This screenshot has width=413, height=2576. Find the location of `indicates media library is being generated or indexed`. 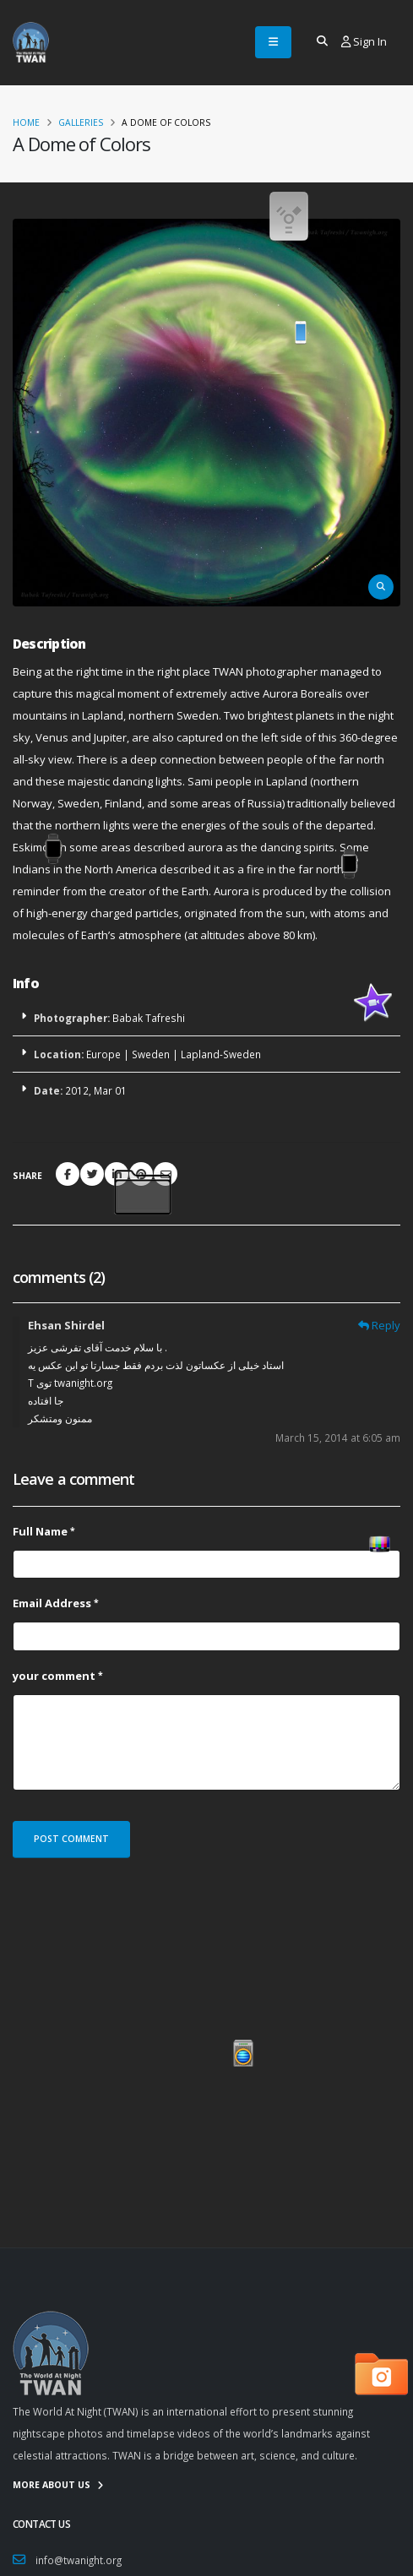

indicates media library is being generated or indexed is located at coordinates (379, 1545).